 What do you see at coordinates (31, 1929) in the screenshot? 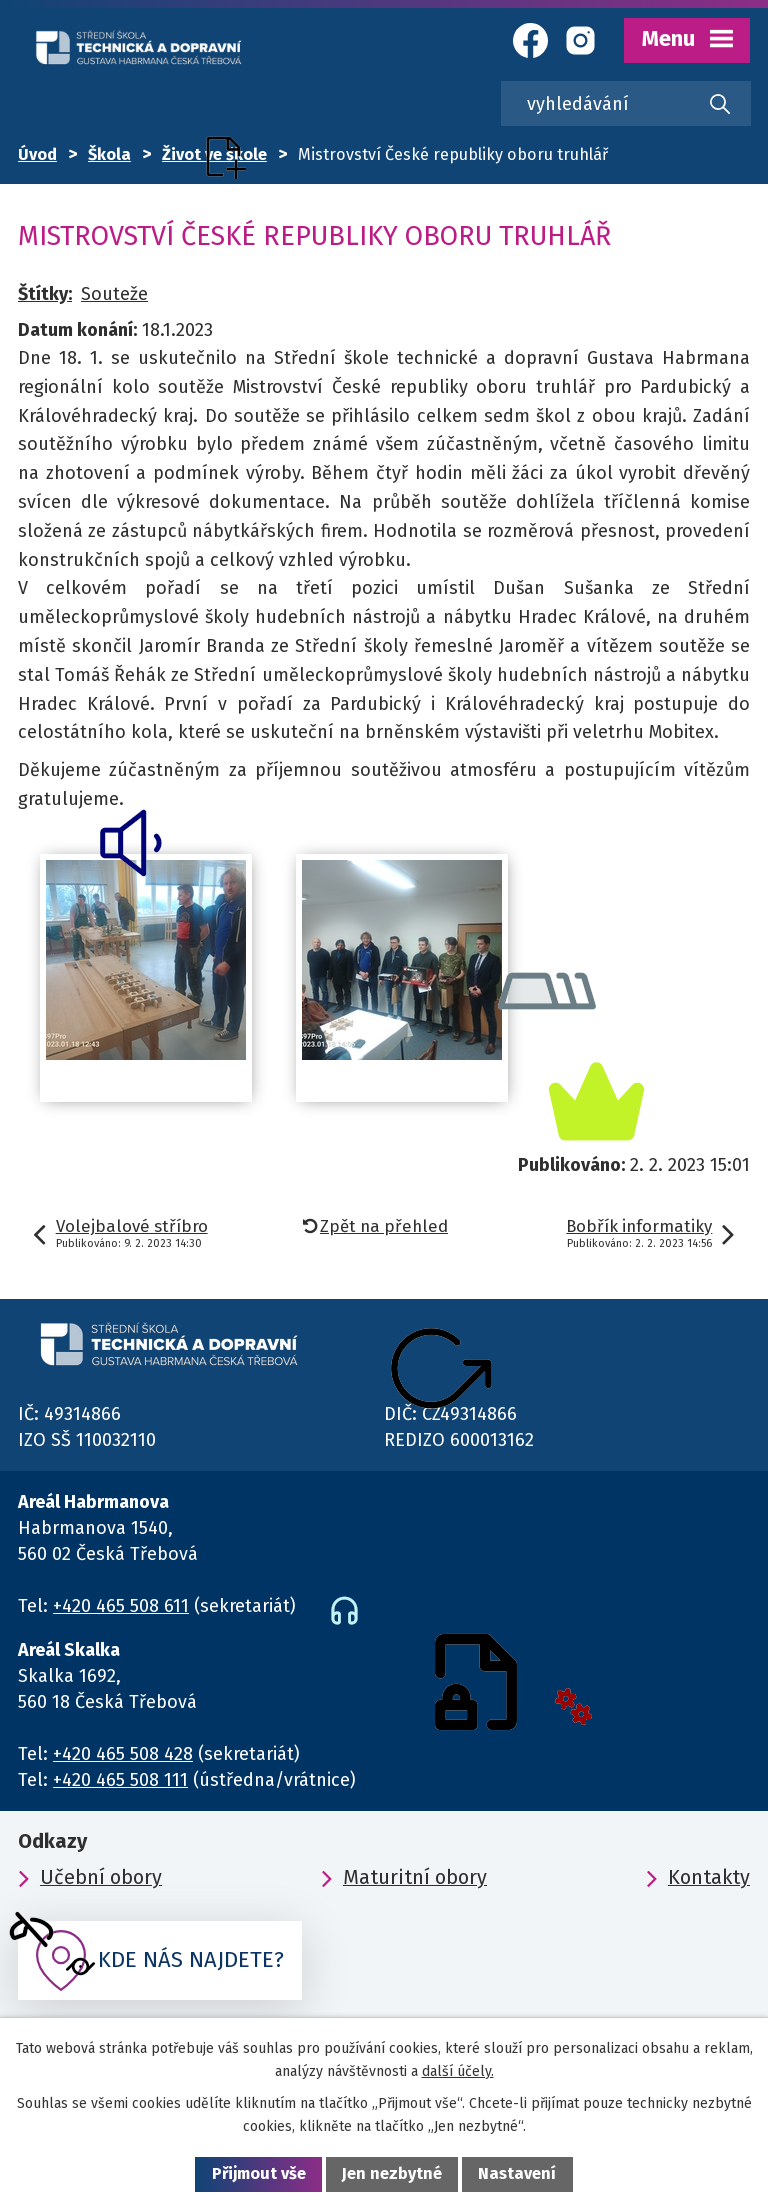
I see `end or reject an incoming call` at bounding box center [31, 1929].